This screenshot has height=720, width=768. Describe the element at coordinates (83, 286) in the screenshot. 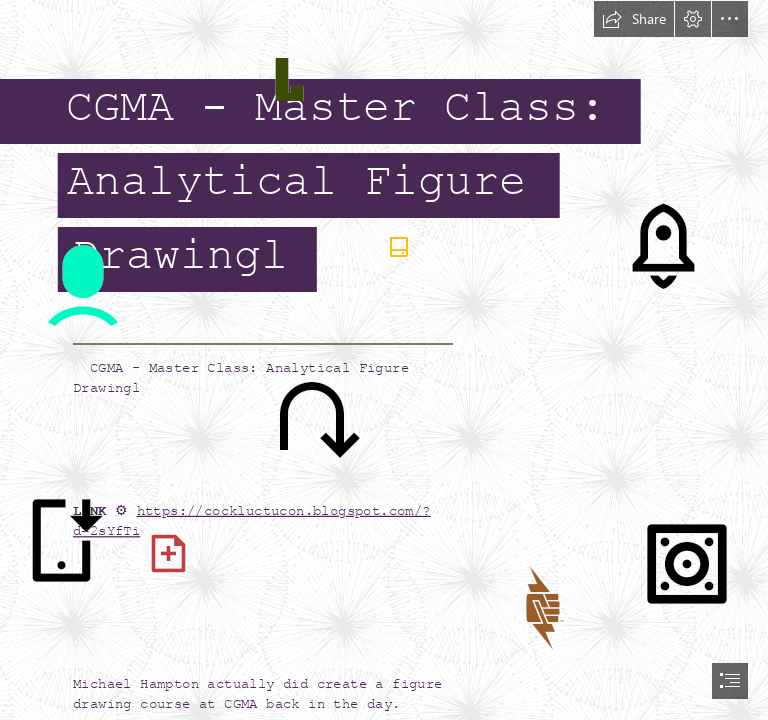

I see `view your profile` at that location.